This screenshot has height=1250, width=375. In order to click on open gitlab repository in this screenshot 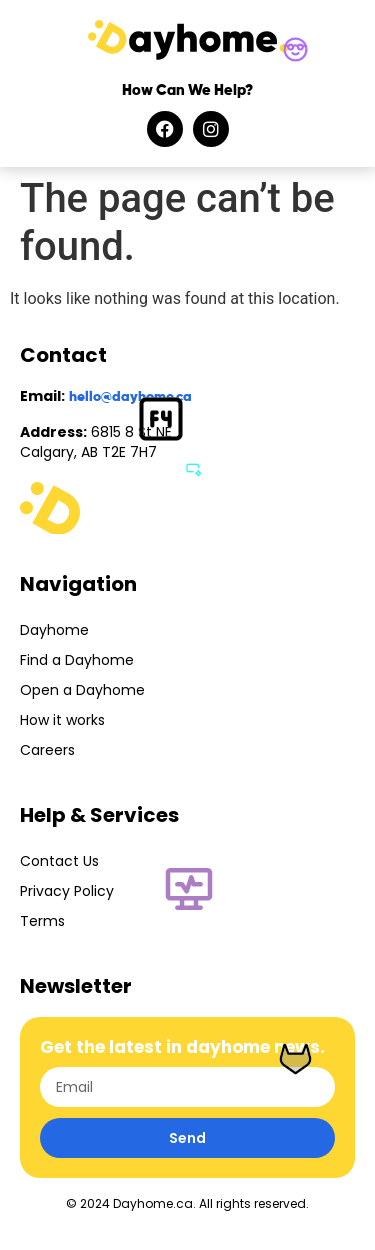, I will do `click(295, 1058)`.